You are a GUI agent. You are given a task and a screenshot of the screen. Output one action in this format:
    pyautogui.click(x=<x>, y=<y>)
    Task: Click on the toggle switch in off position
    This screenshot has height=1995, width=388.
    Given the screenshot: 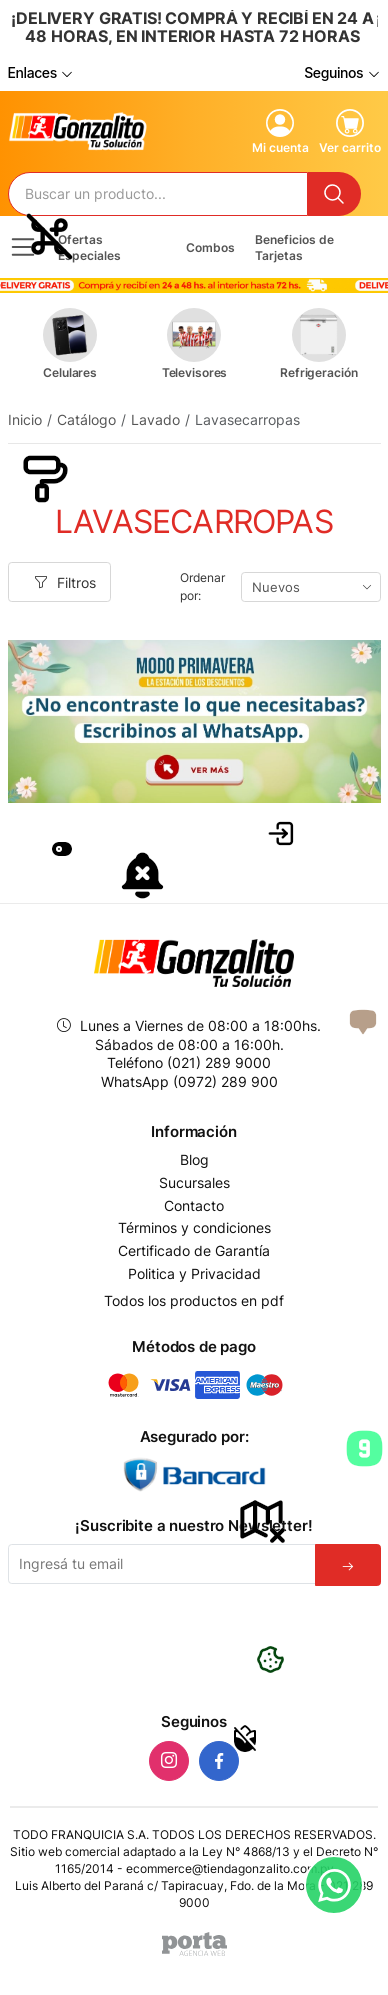 What is the action you would take?
    pyautogui.click(x=62, y=849)
    